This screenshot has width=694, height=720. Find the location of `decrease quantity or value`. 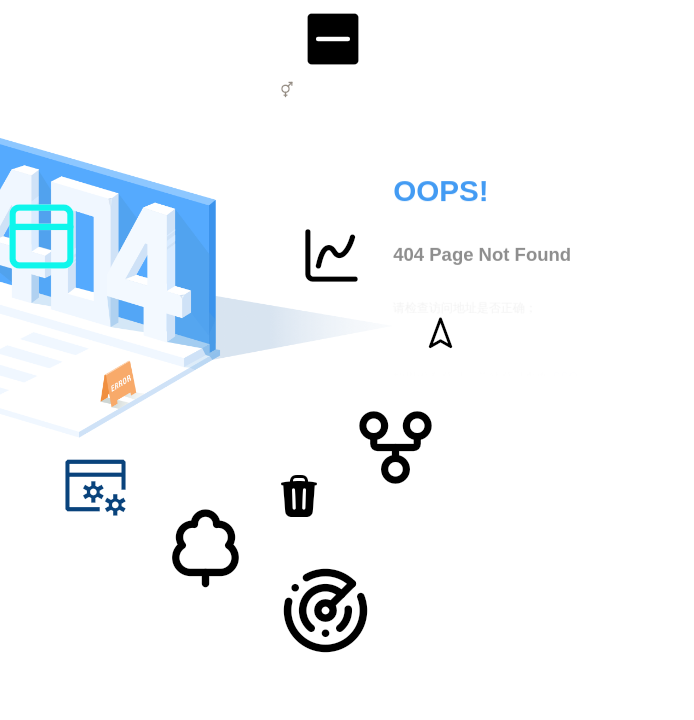

decrease quantity or value is located at coordinates (333, 39).